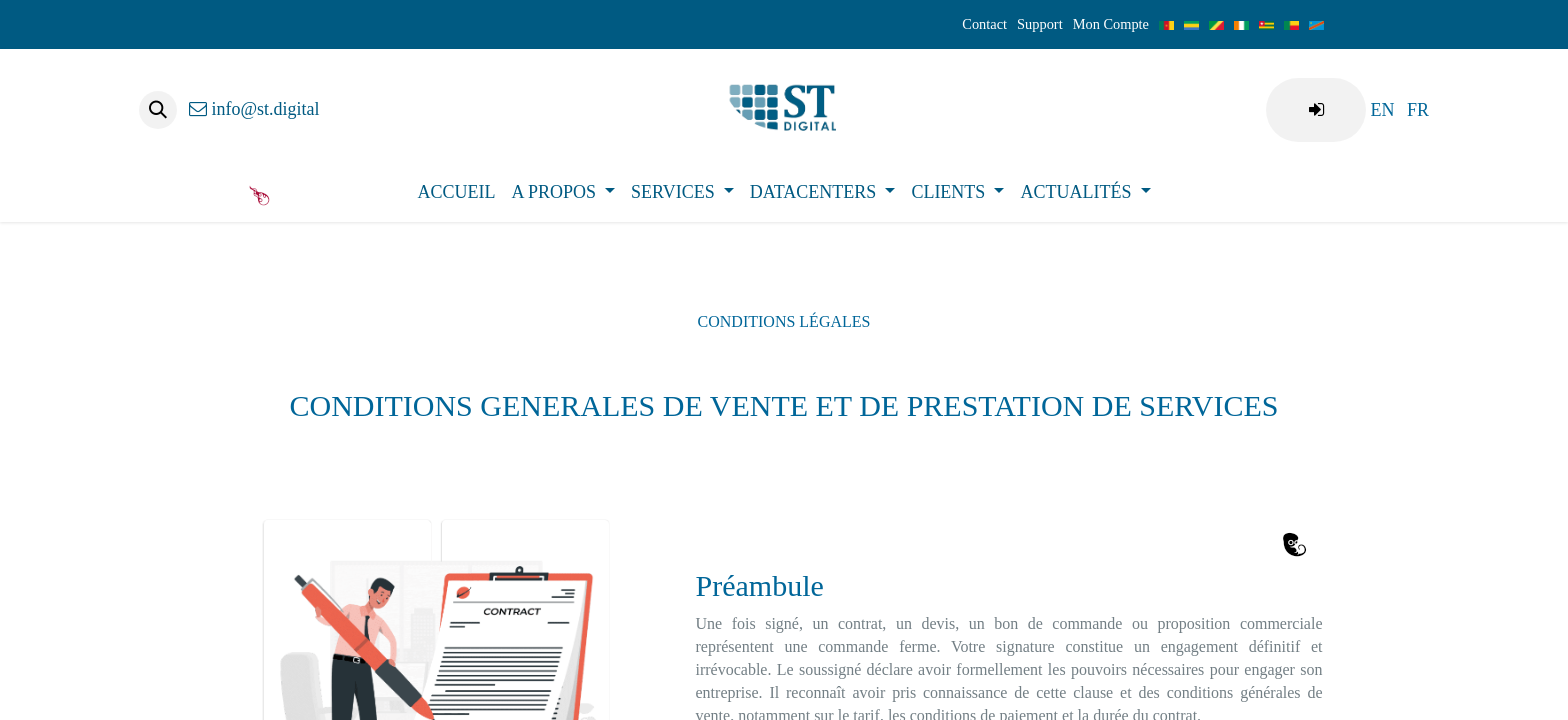 The height and width of the screenshot is (720, 1568). Describe the element at coordinates (259, 195) in the screenshot. I see `cast a plasma or energy attack` at that location.